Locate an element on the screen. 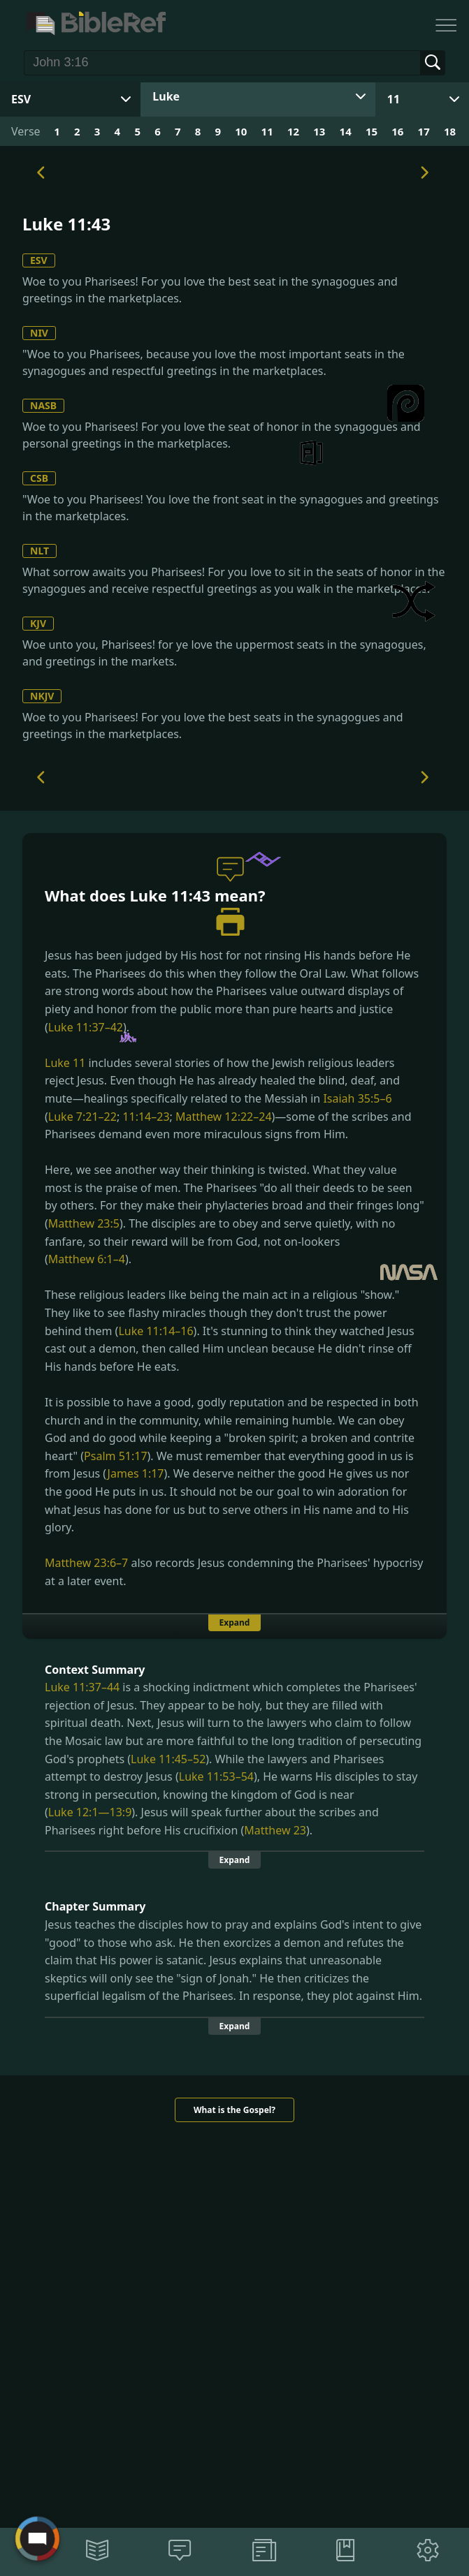 The width and height of the screenshot is (469, 2576). NASA official app or website link is located at coordinates (409, 1272).